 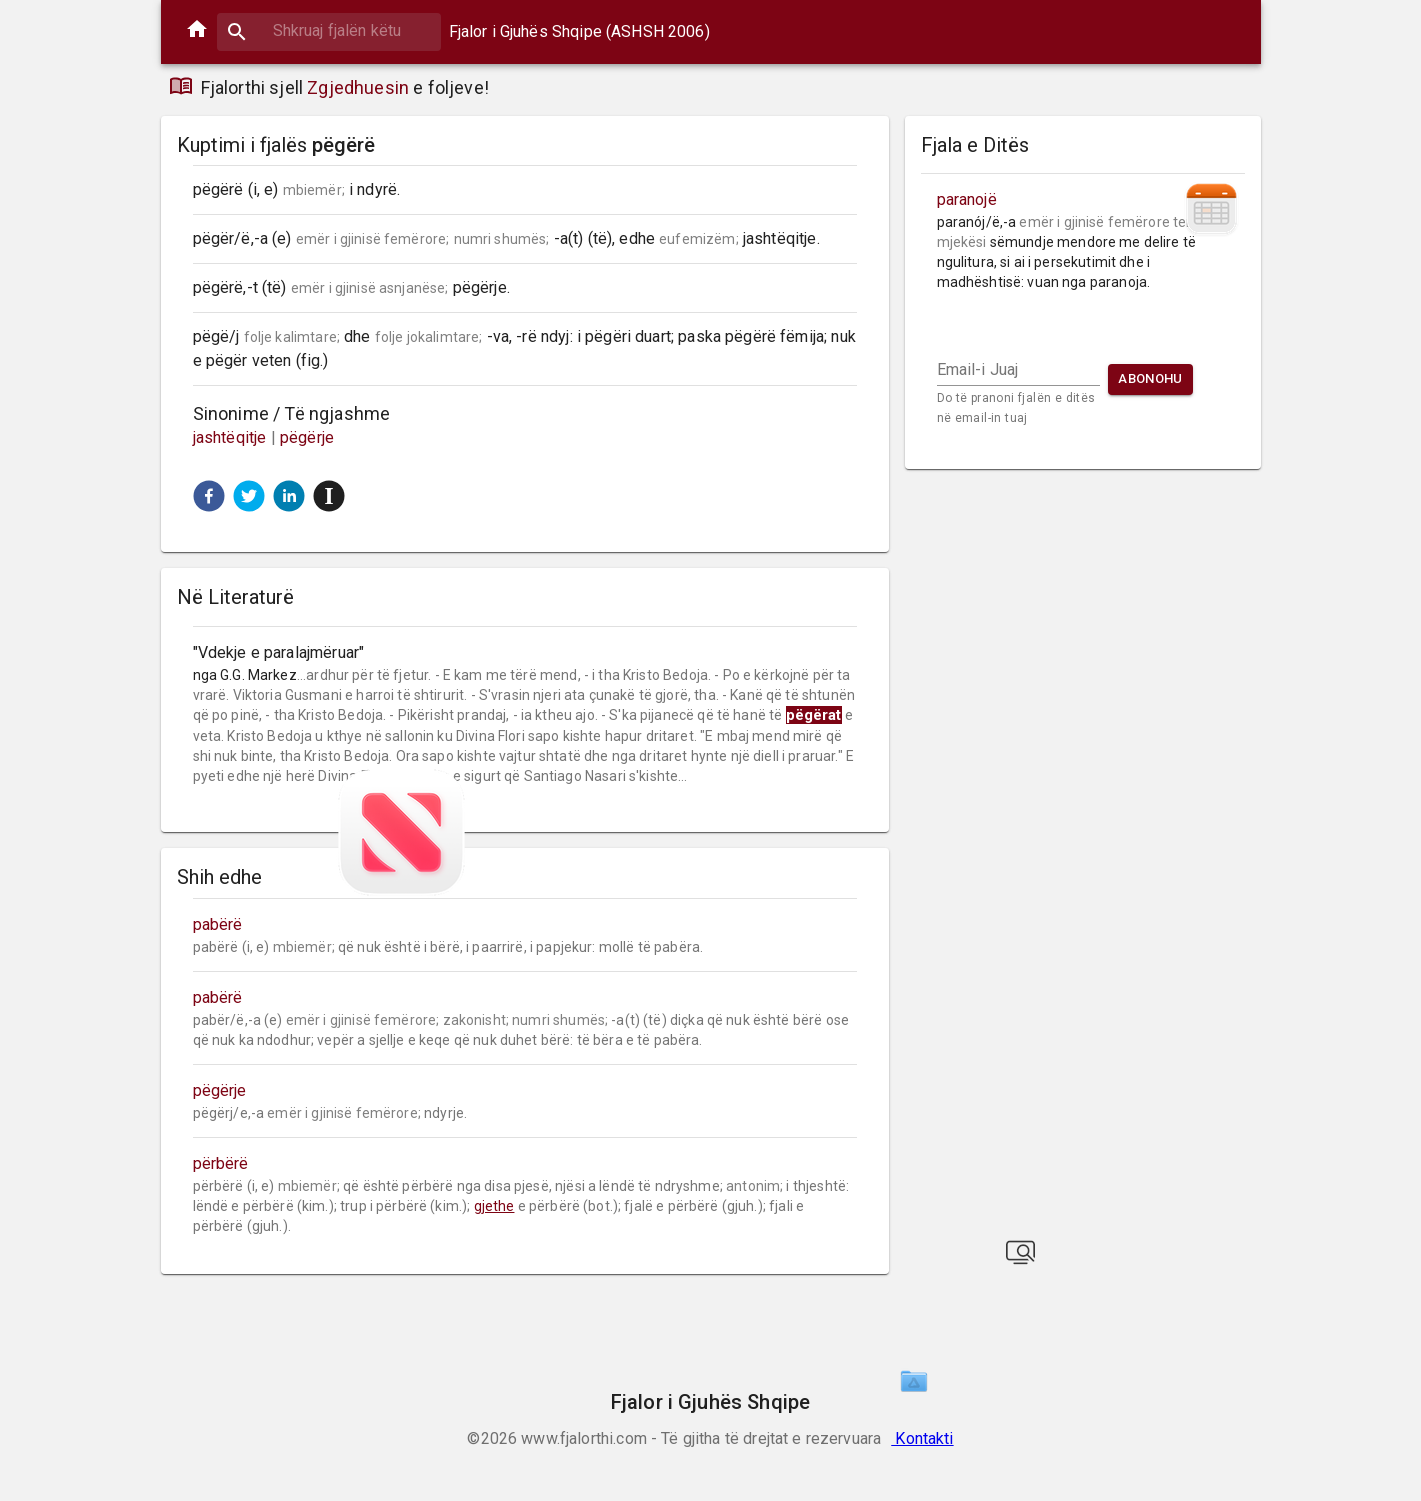 I want to click on open calendar and tasks preferences, so click(x=1211, y=209).